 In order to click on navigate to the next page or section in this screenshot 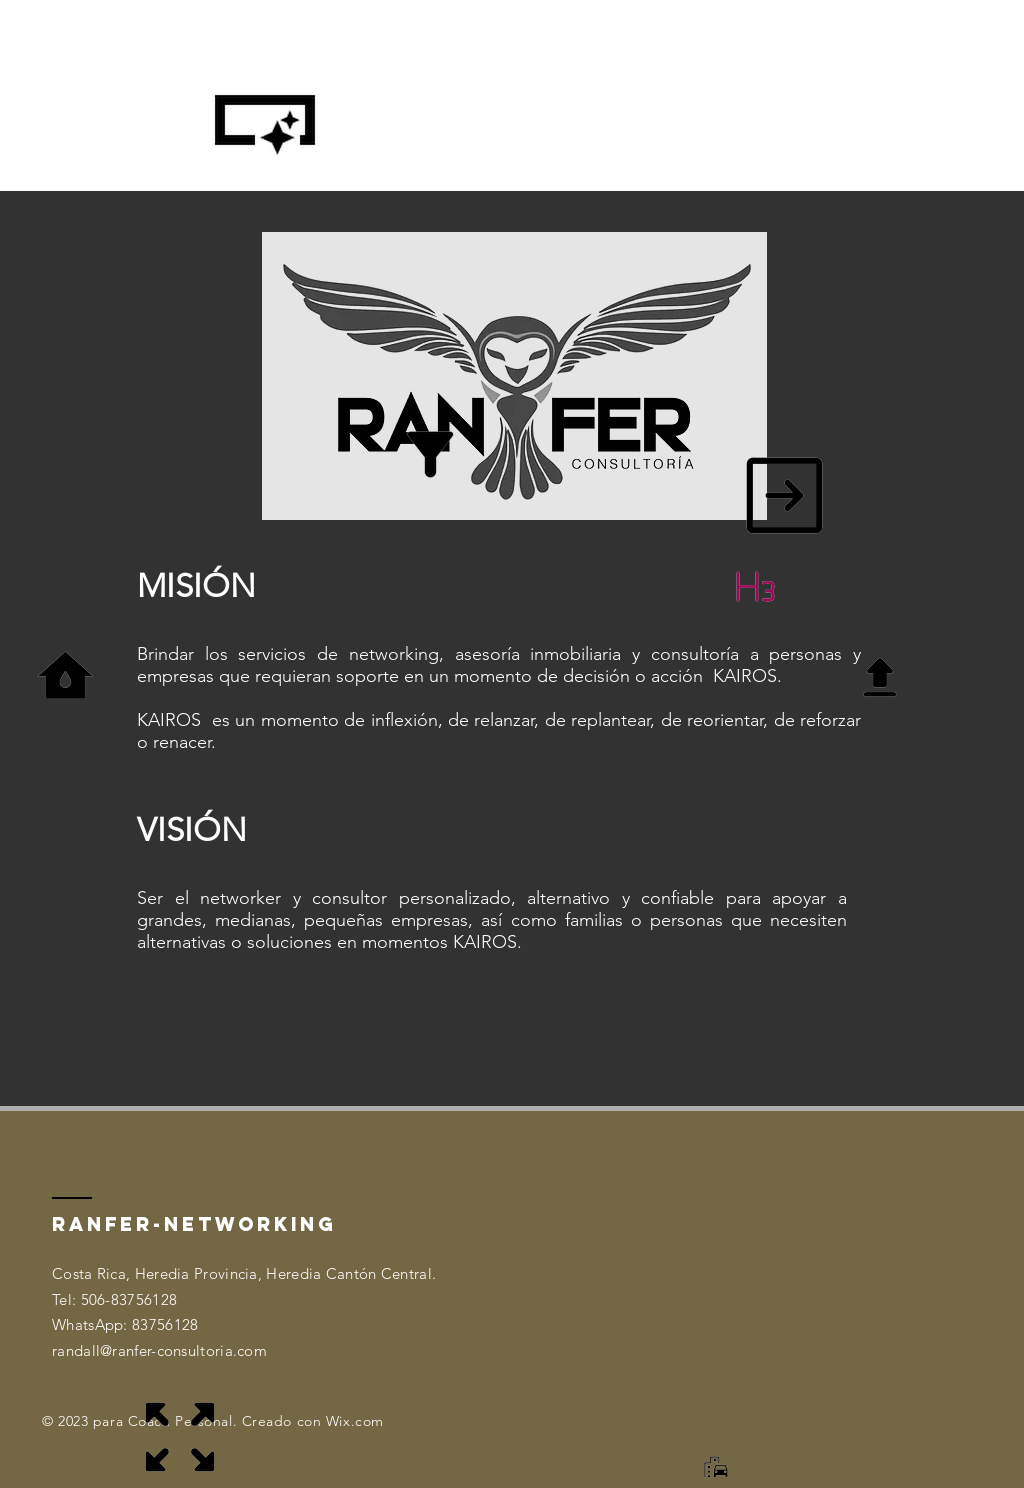, I will do `click(784, 495)`.